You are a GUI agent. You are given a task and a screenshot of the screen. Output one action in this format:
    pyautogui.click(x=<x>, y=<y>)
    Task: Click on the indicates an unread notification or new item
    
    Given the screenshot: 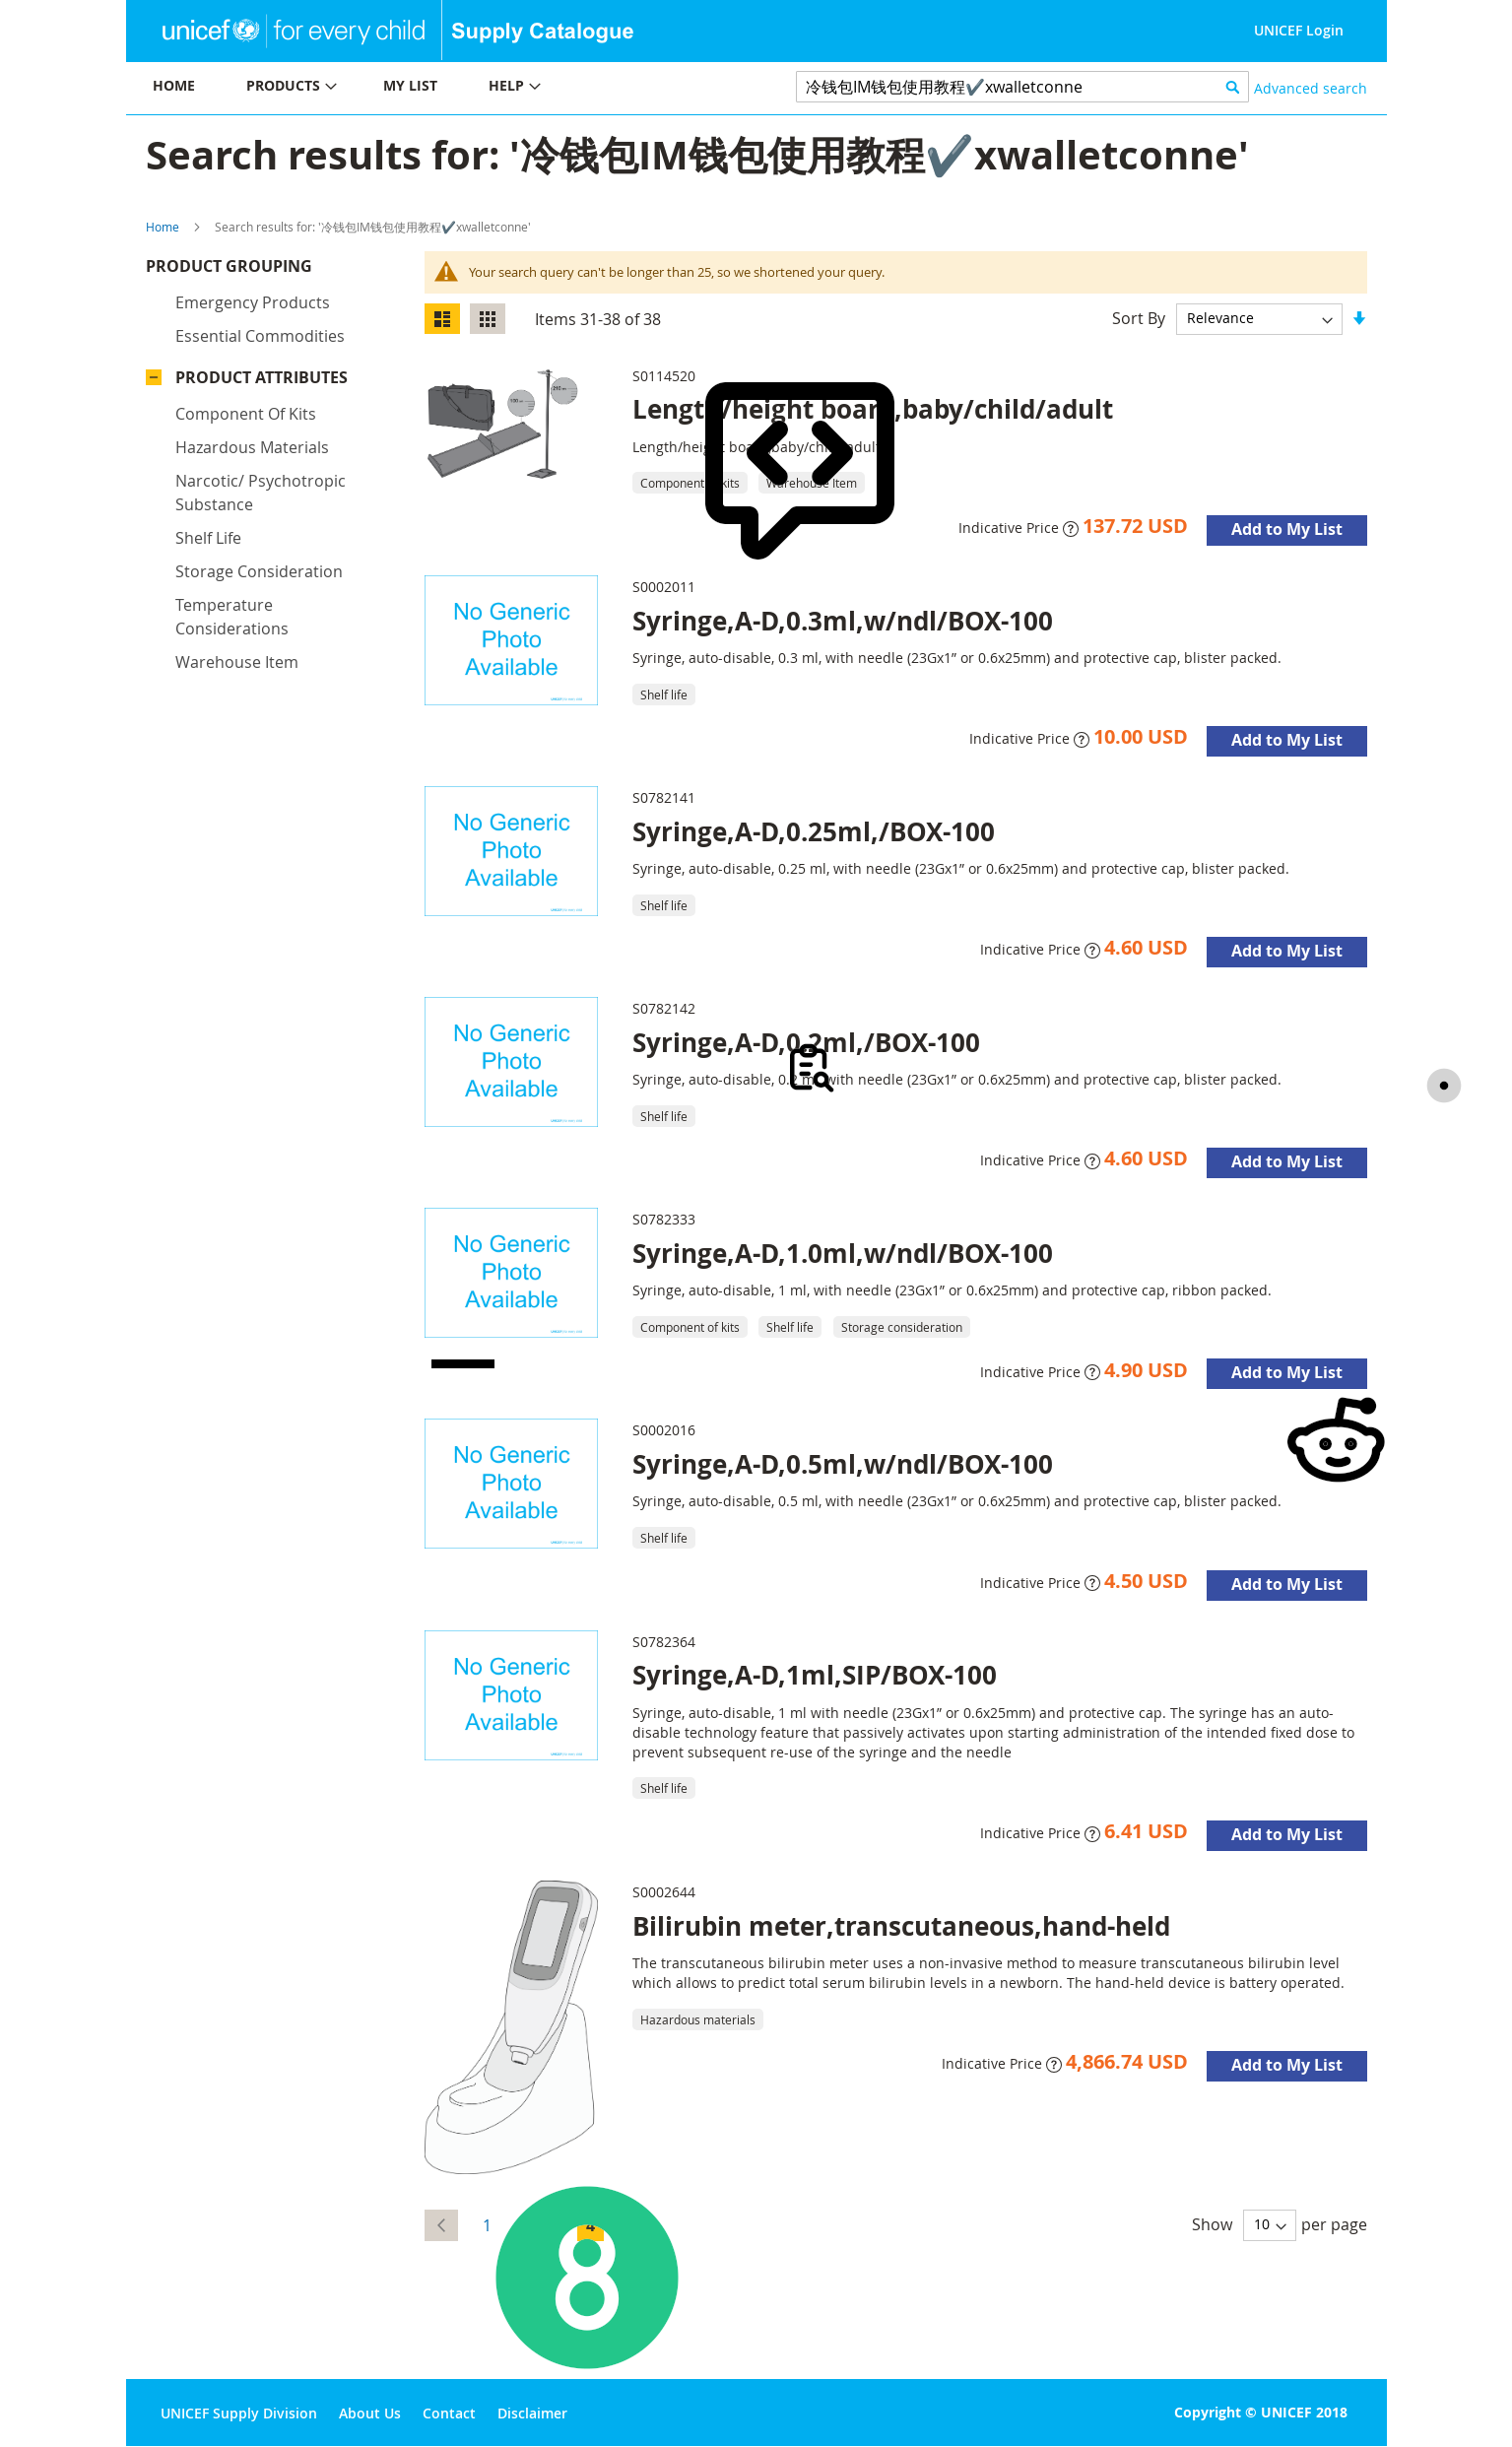 What is the action you would take?
    pyautogui.click(x=1444, y=1086)
    